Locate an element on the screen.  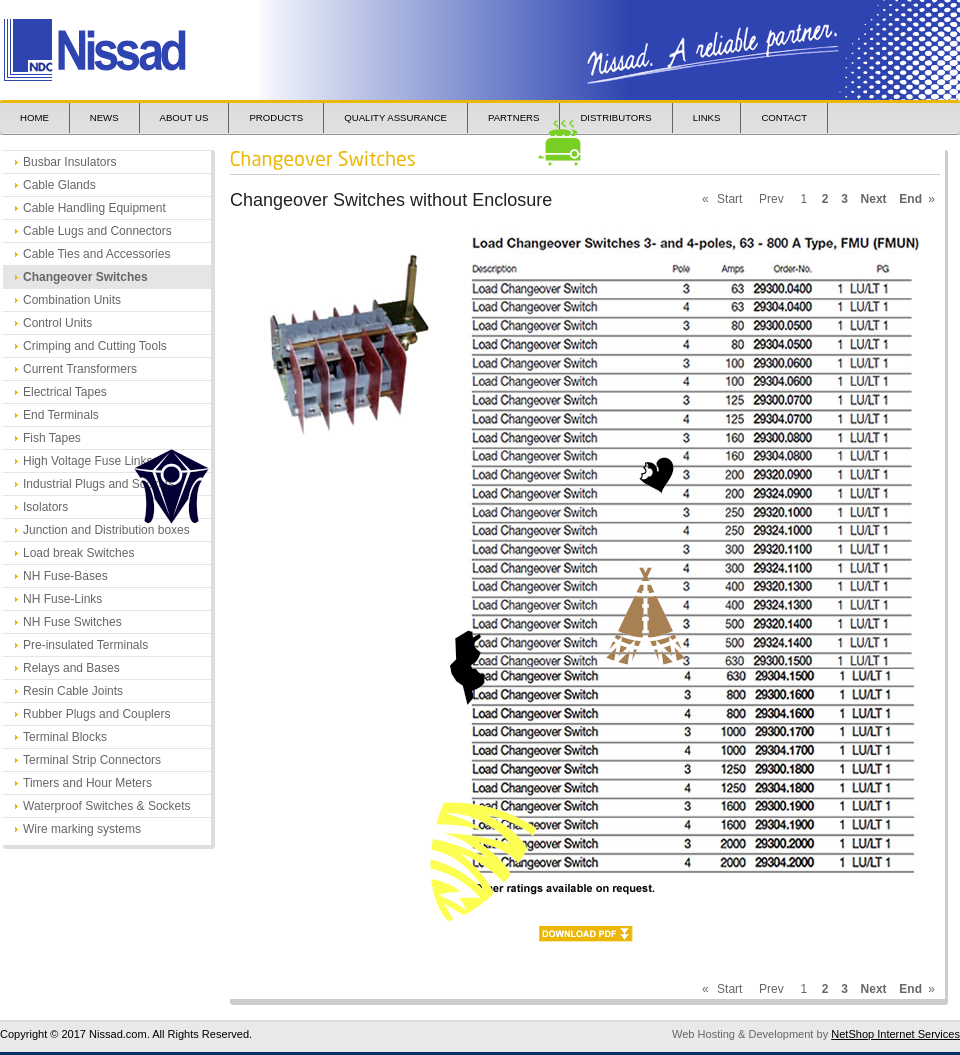
access camping or outdoor activity features is located at coordinates (645, 616).